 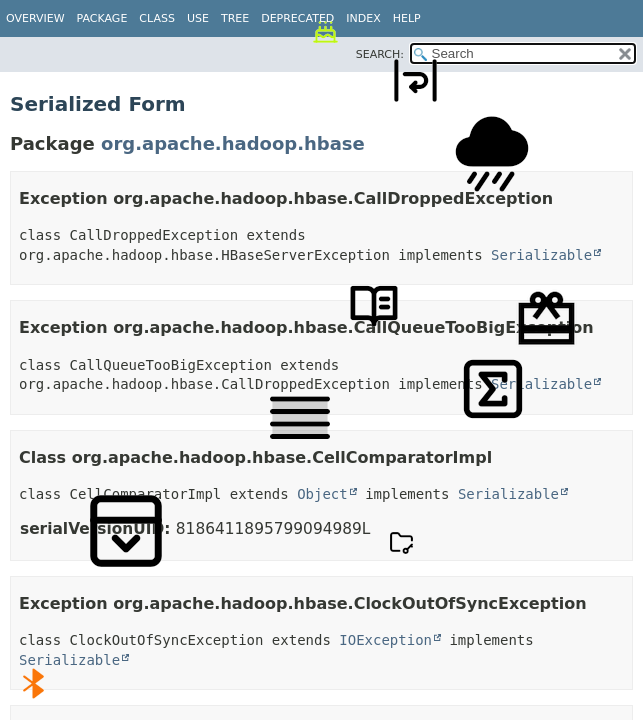 I want to click on indicates a birthday or celebration, so click(x=325, y=31).